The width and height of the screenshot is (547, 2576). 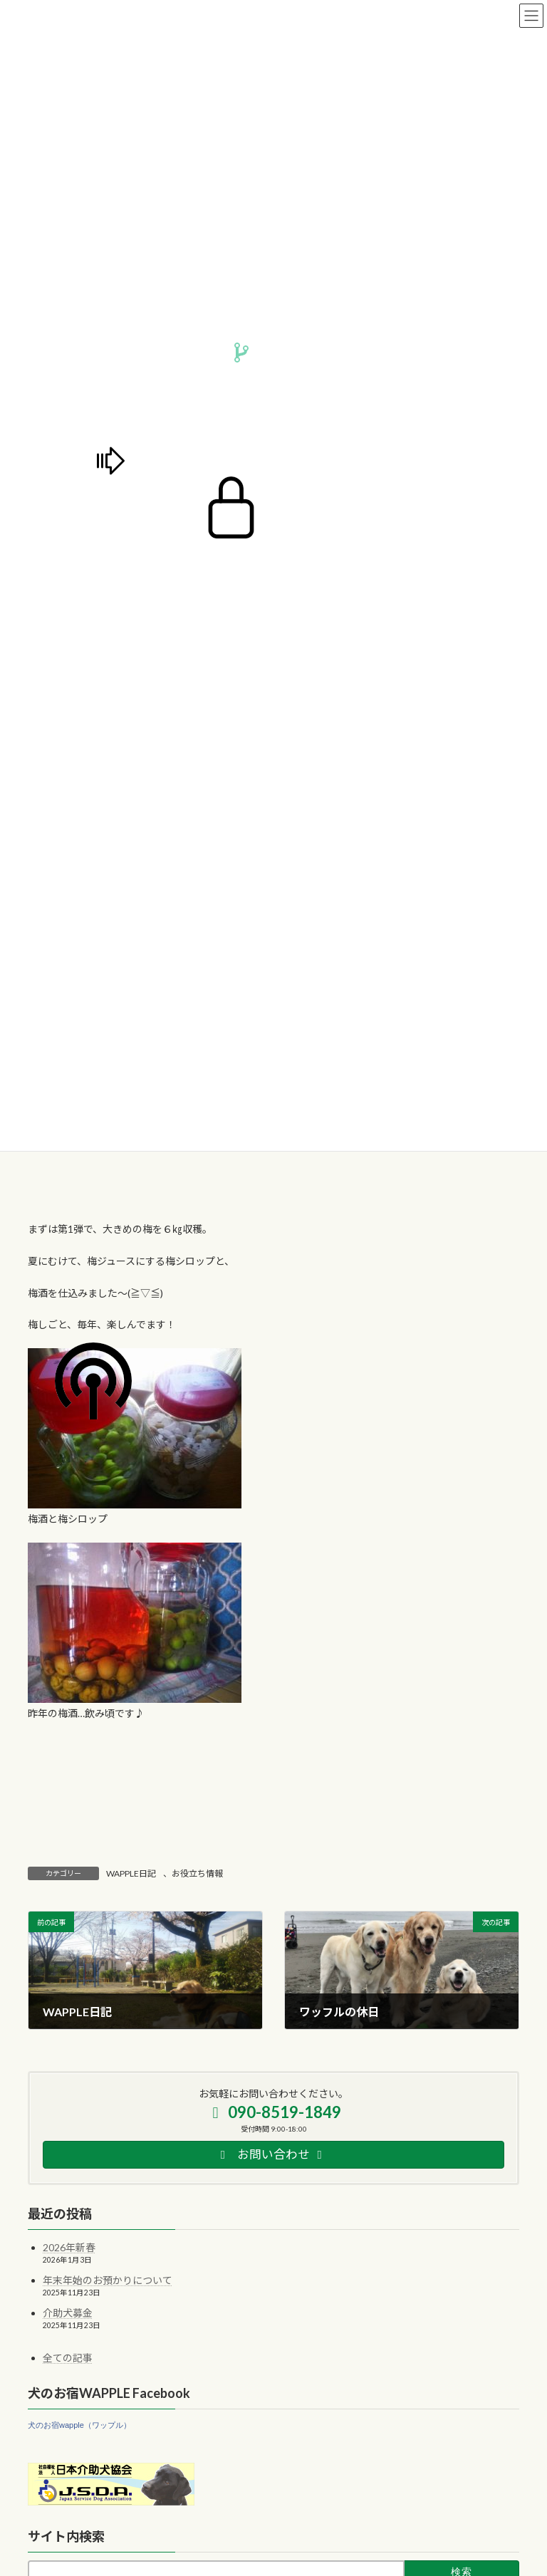 What do you see at coordinates (93, 1381) in the screenshot?
I see `broadcast or transmit a signal` at bounding box center [93, 1381].